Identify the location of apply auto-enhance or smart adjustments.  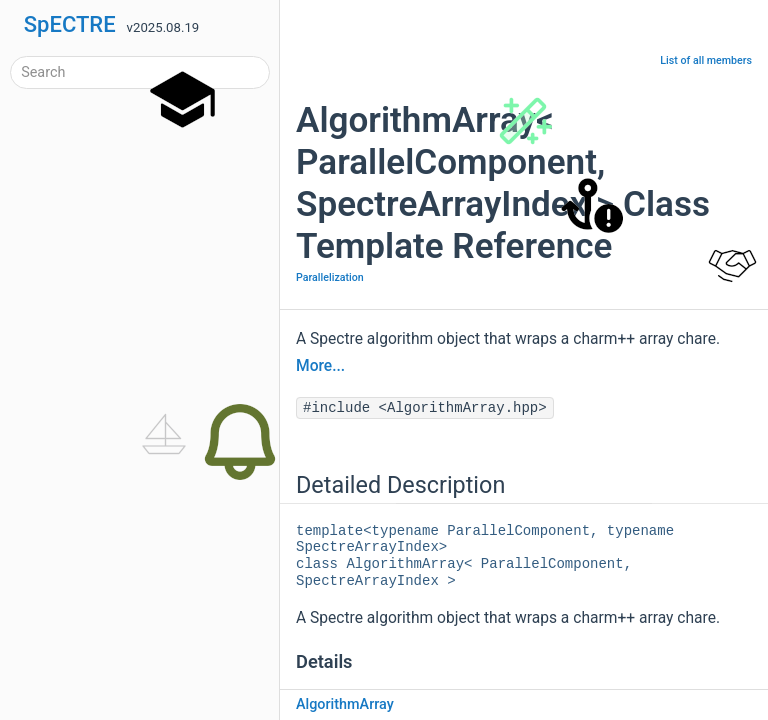
(523, 121).